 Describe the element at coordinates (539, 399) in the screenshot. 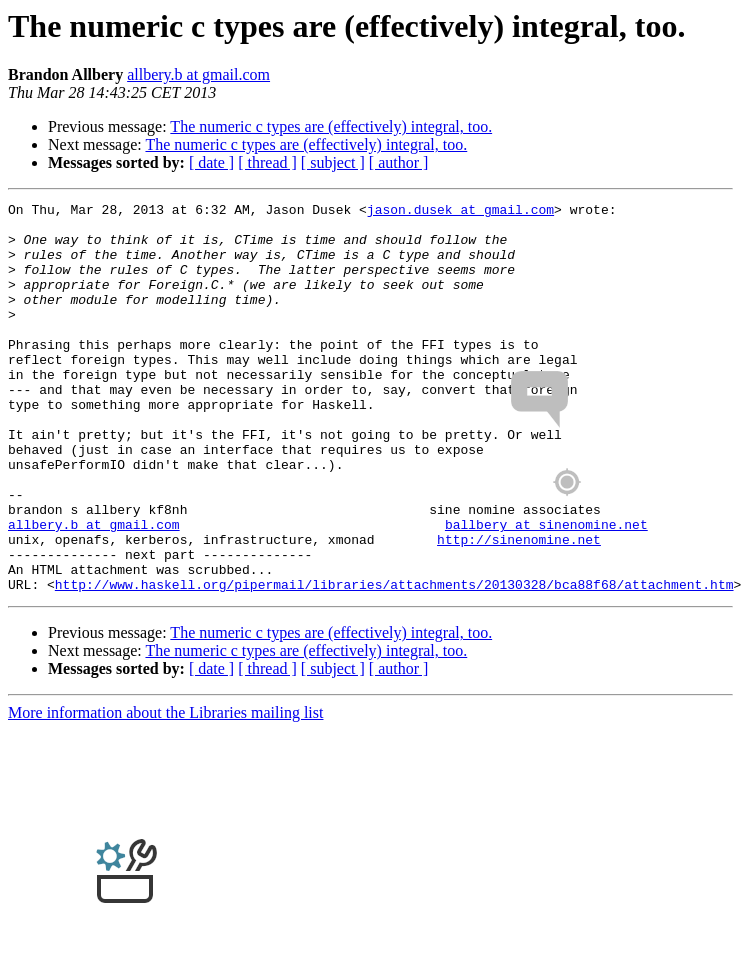

I see `indicates user is busy or unavailable for chat` at that location.